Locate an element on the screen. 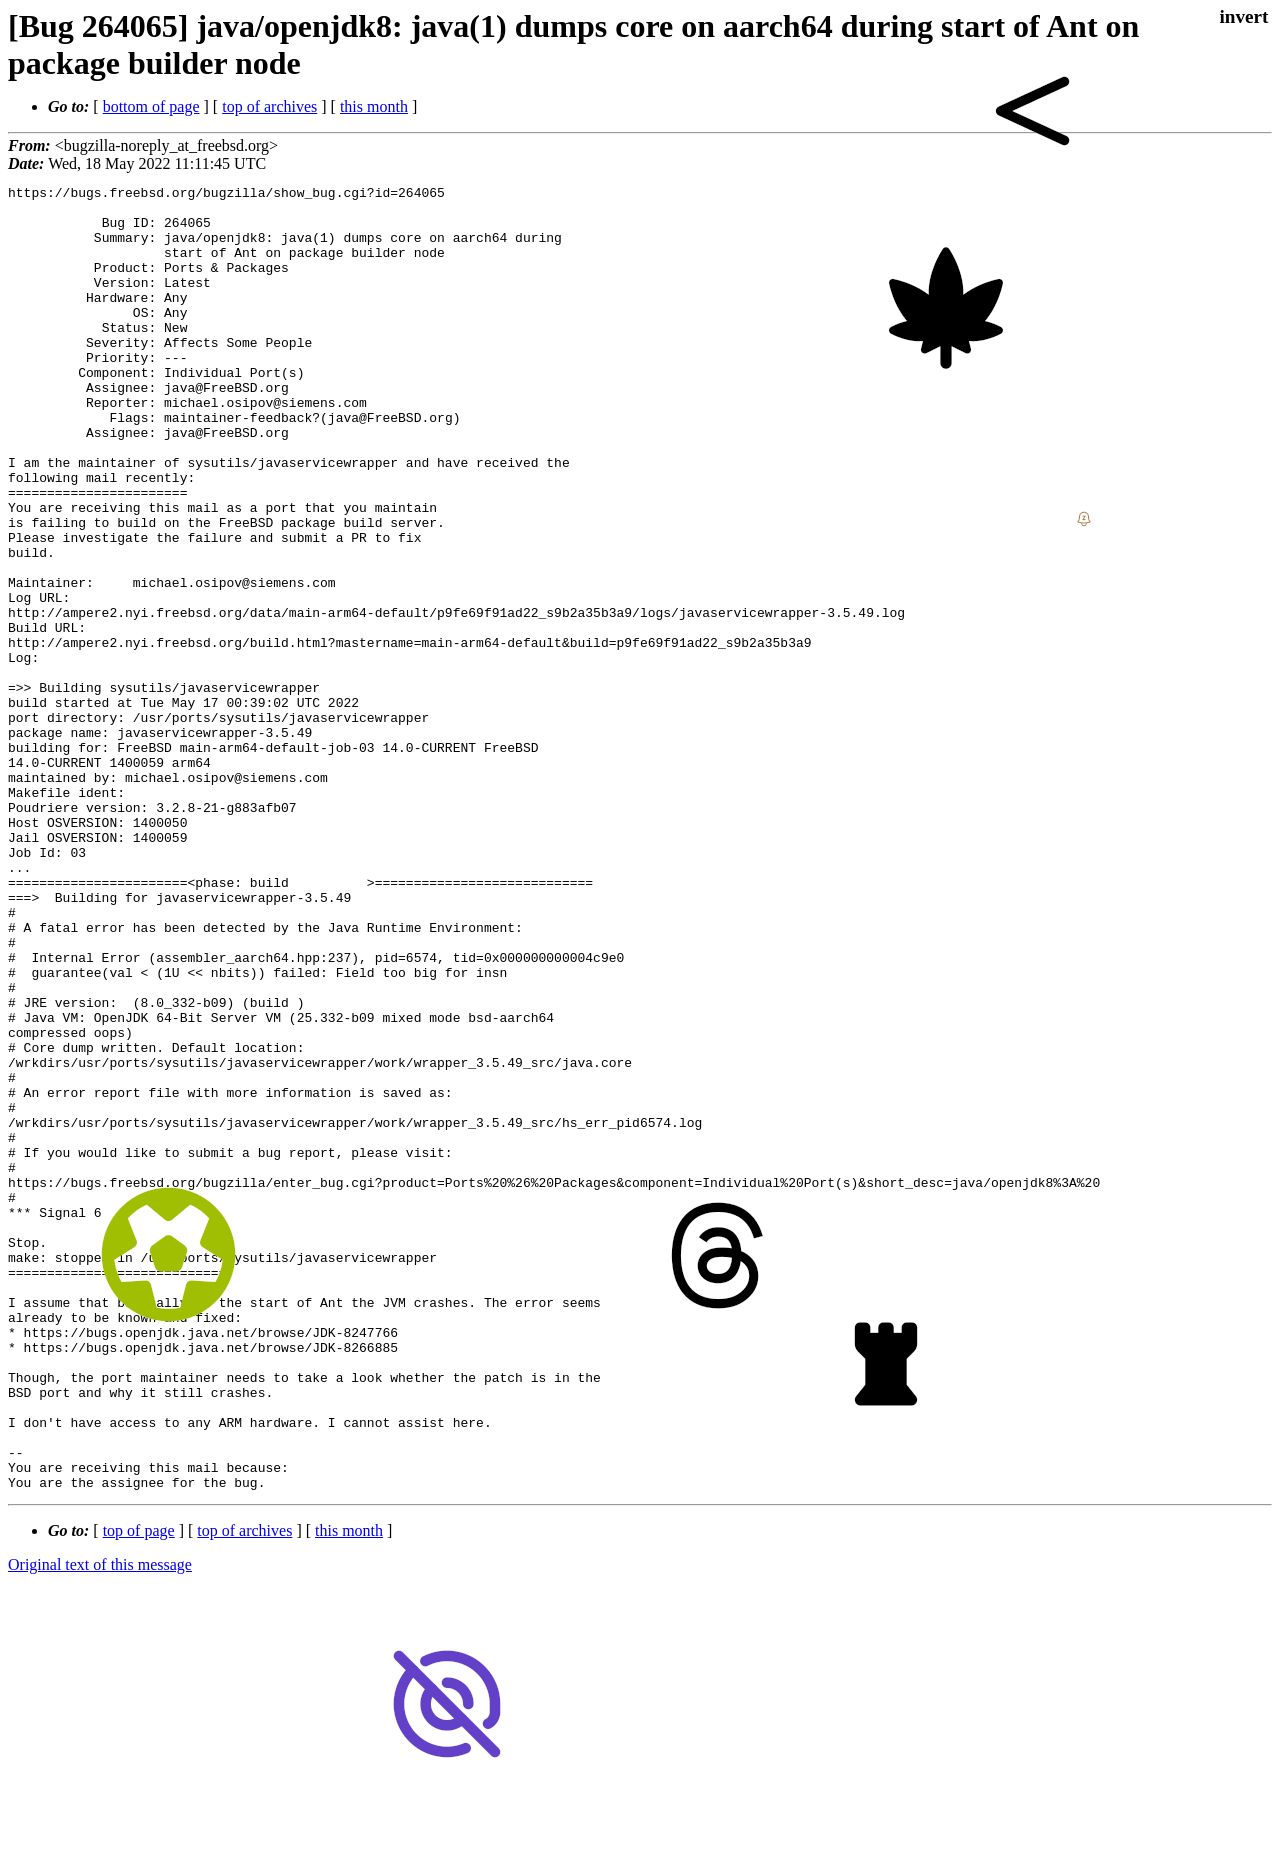 The height and width of the screenshot is (1861, 1280). indicates cannabis-related products or content is located at coordinates (946, 308).